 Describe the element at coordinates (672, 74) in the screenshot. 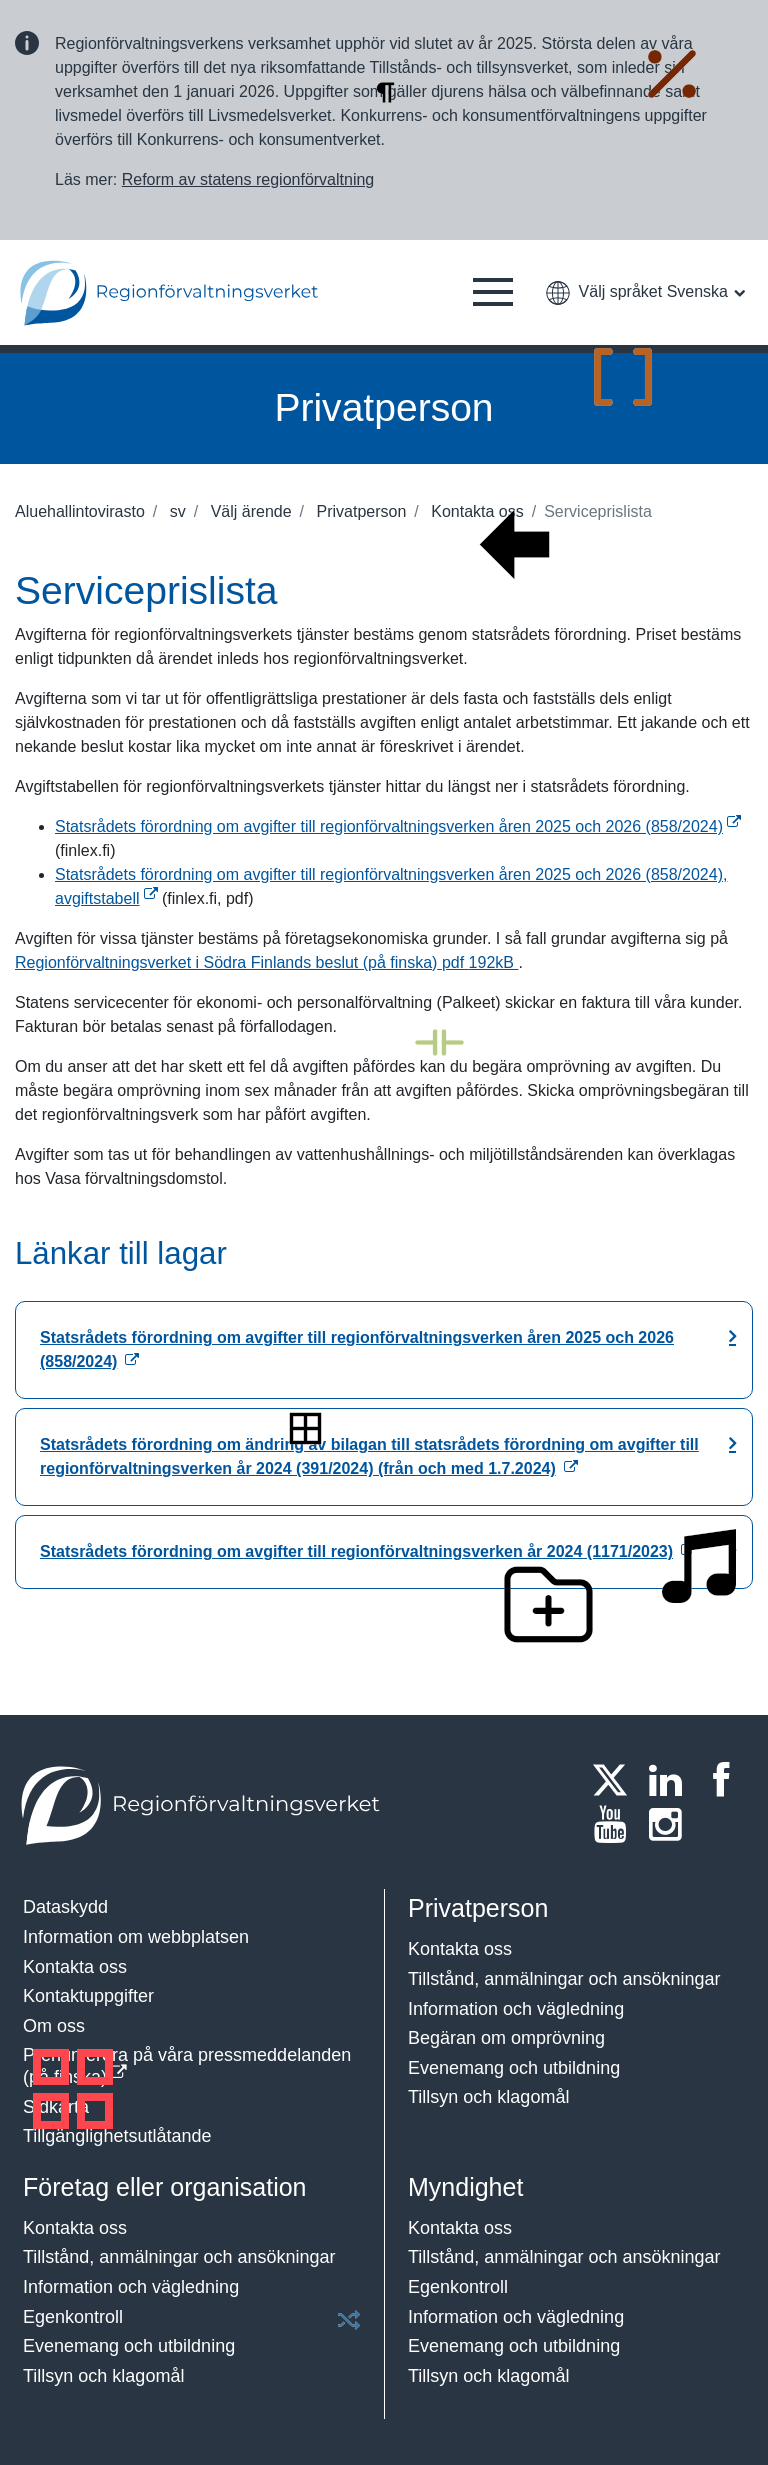

I see `view or apply a discount` at that location.